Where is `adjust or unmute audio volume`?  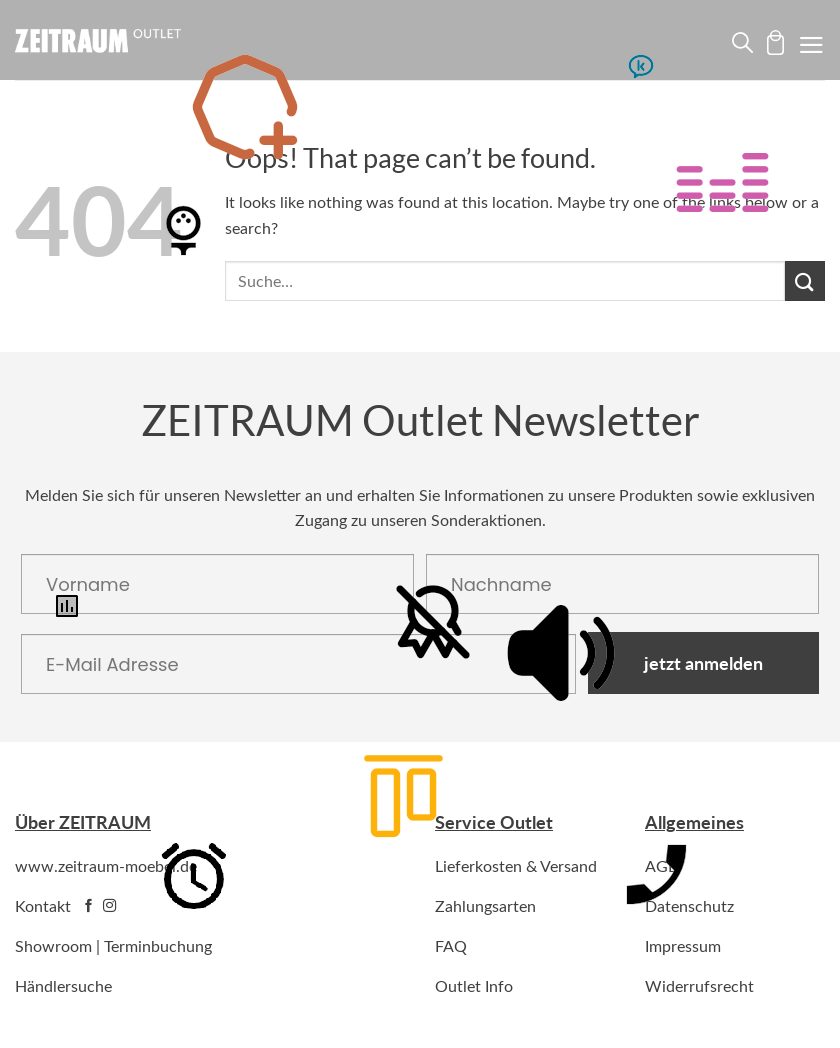 adjust or unmute audio volume is located at coordinates (561, 653).